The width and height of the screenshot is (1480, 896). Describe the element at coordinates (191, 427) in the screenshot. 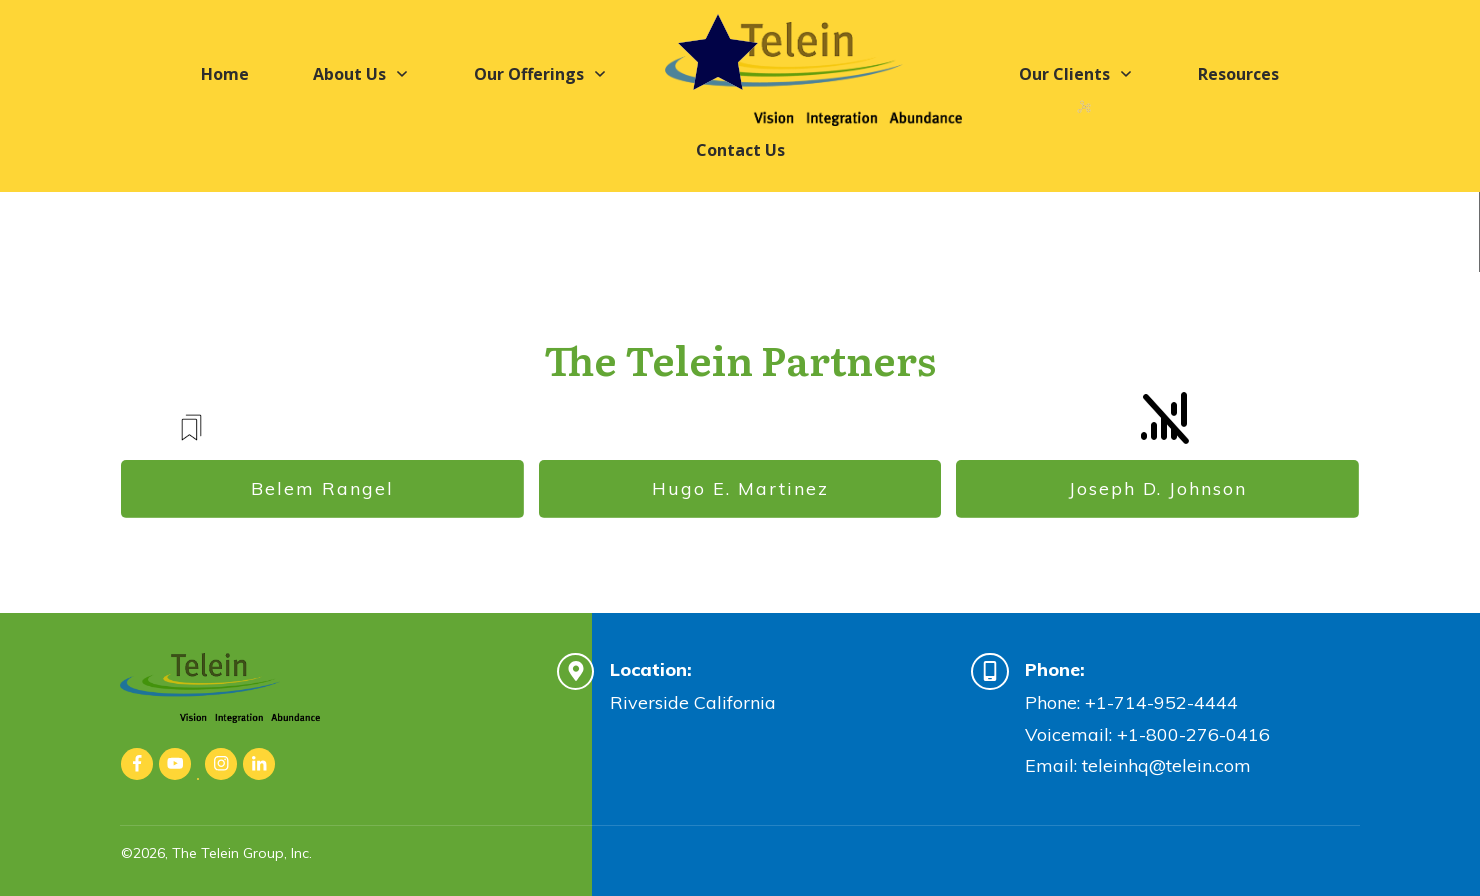

I see `view saved bookmarks` at that location.